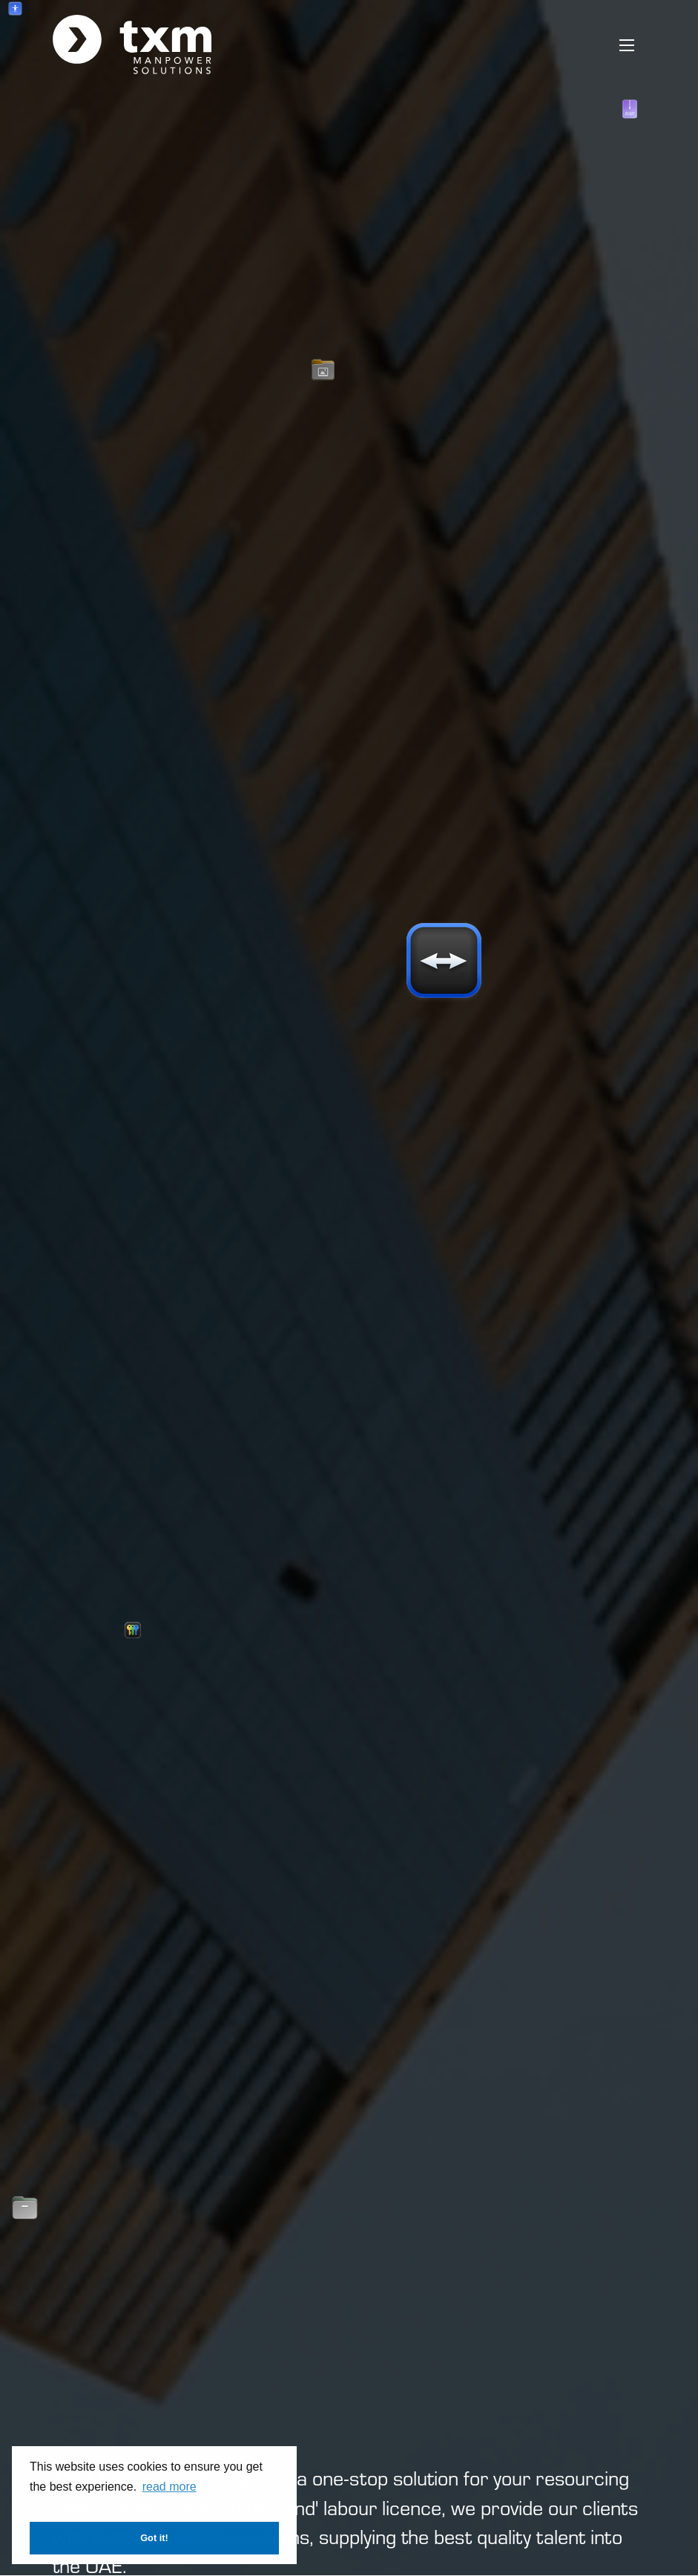  What do you see at coordinates (630, 109) in the screenshot?
I see `a compressed RAR archive file` at bounding box center [630, 109].